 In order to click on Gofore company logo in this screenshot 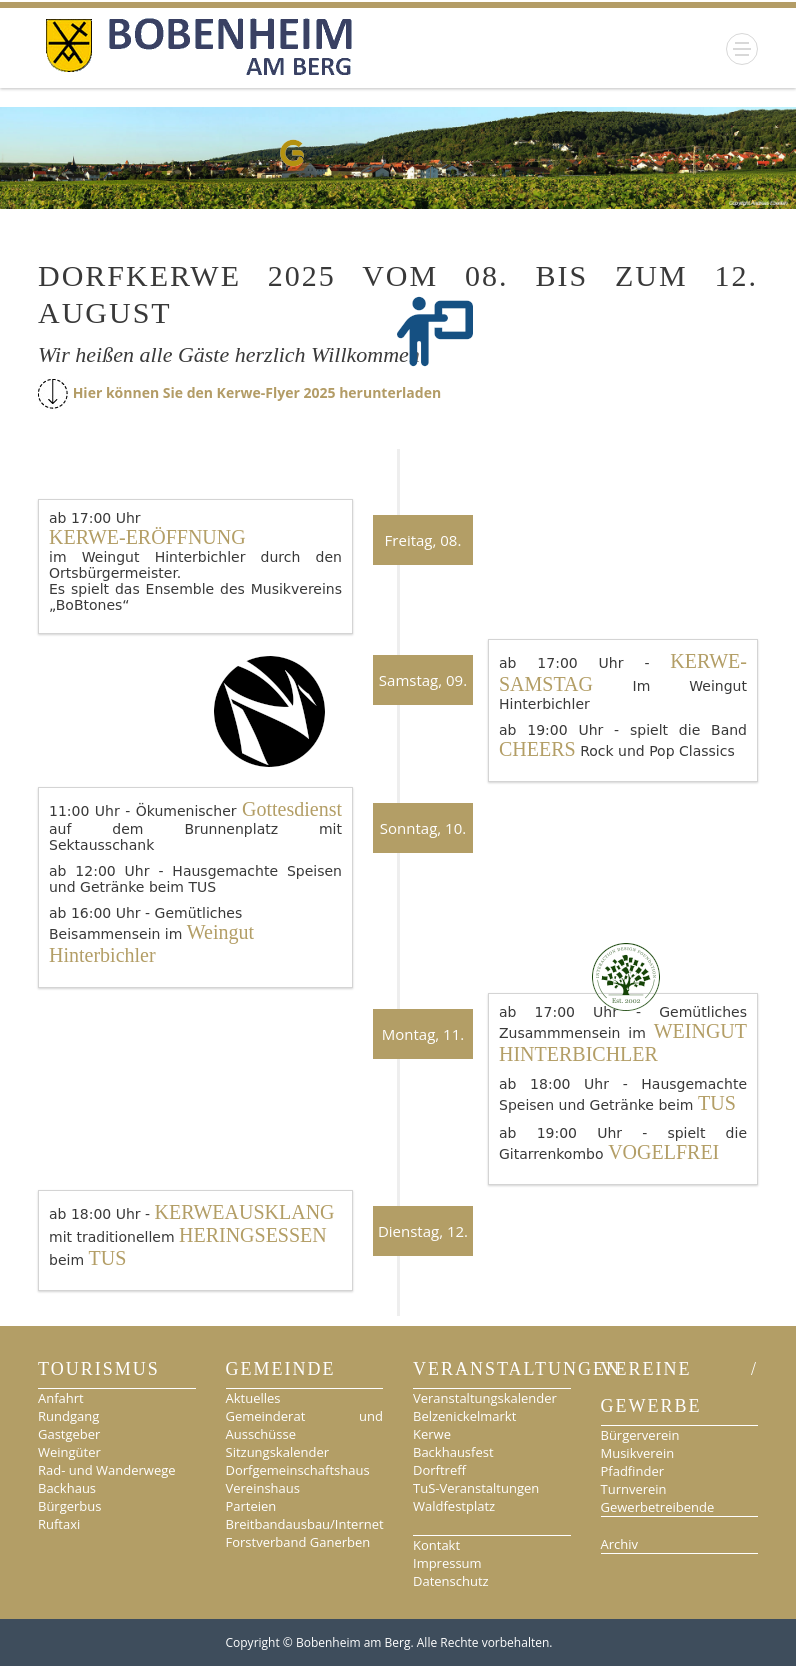, I will do `click(292, 153)`.